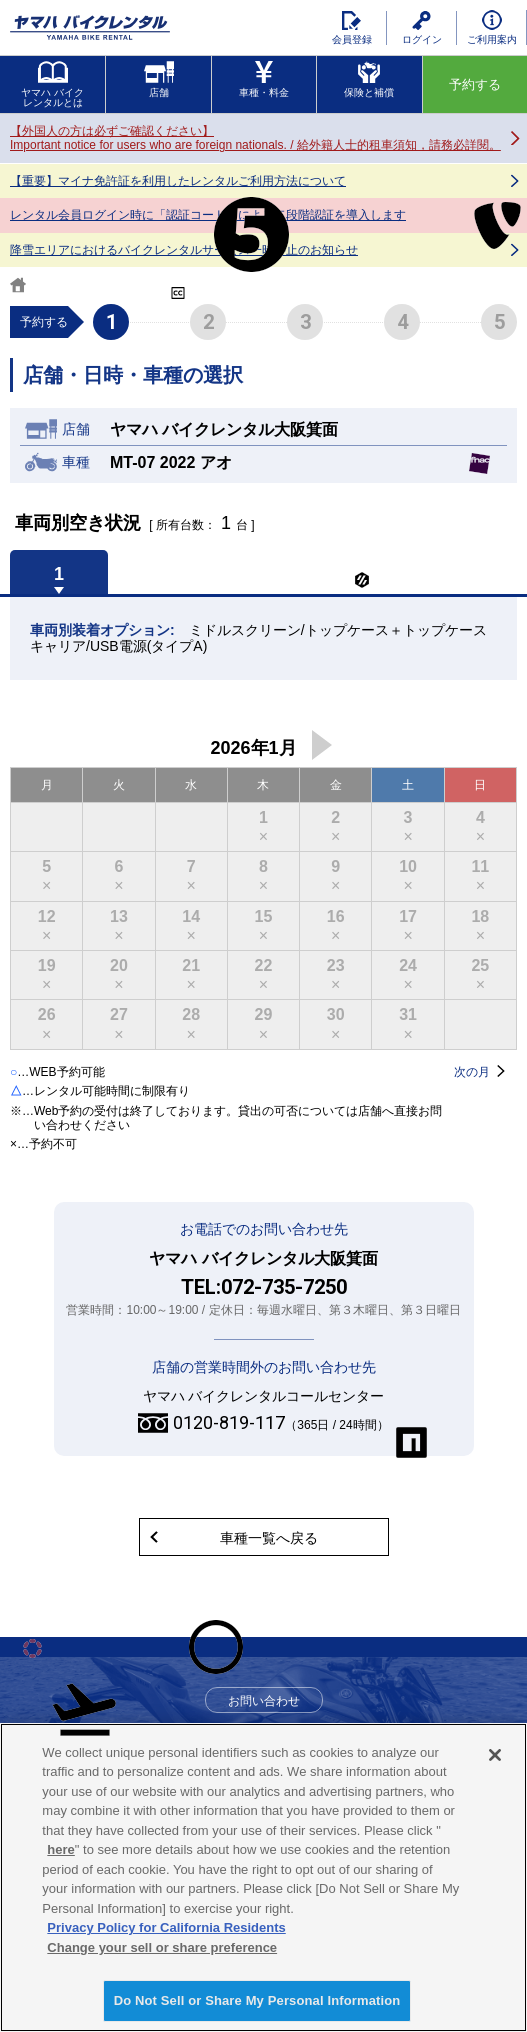  I want to click on enable closed captions for video content, so click(178, 293).